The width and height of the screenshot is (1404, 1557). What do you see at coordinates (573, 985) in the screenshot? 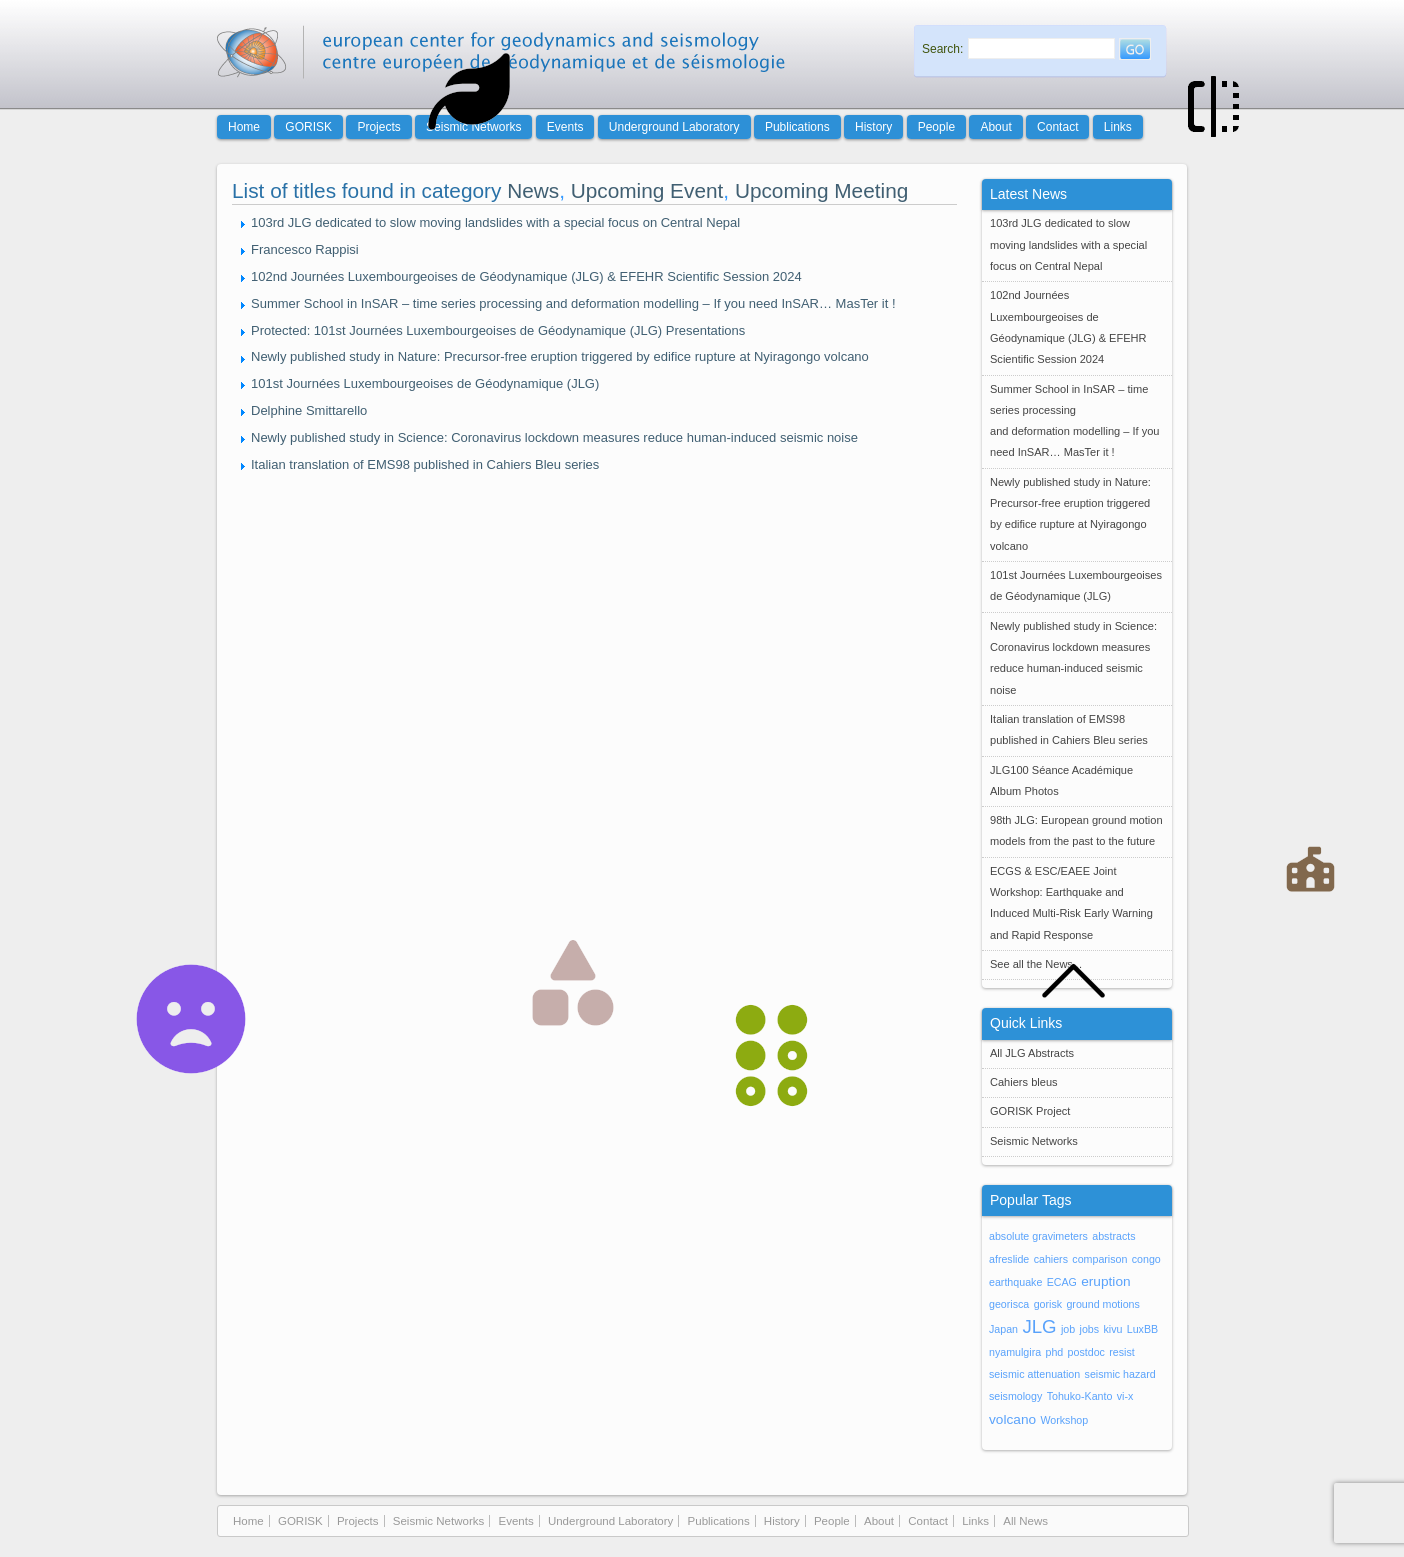
I see `access shape tools or drawing options` at bounding box center [573, 985].